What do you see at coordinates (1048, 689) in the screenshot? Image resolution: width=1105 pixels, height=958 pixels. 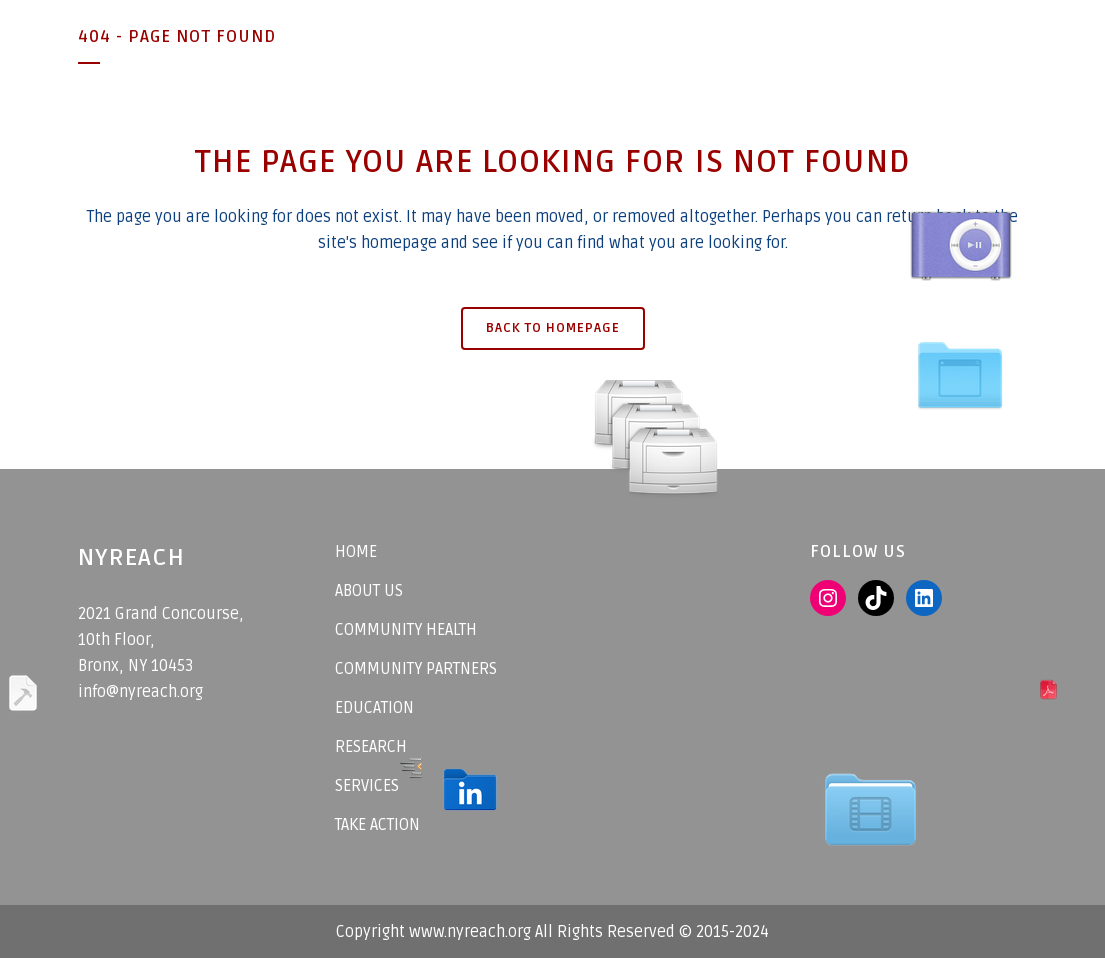 I see `a compressed pdf document file` at bounding box center [1048, 689].